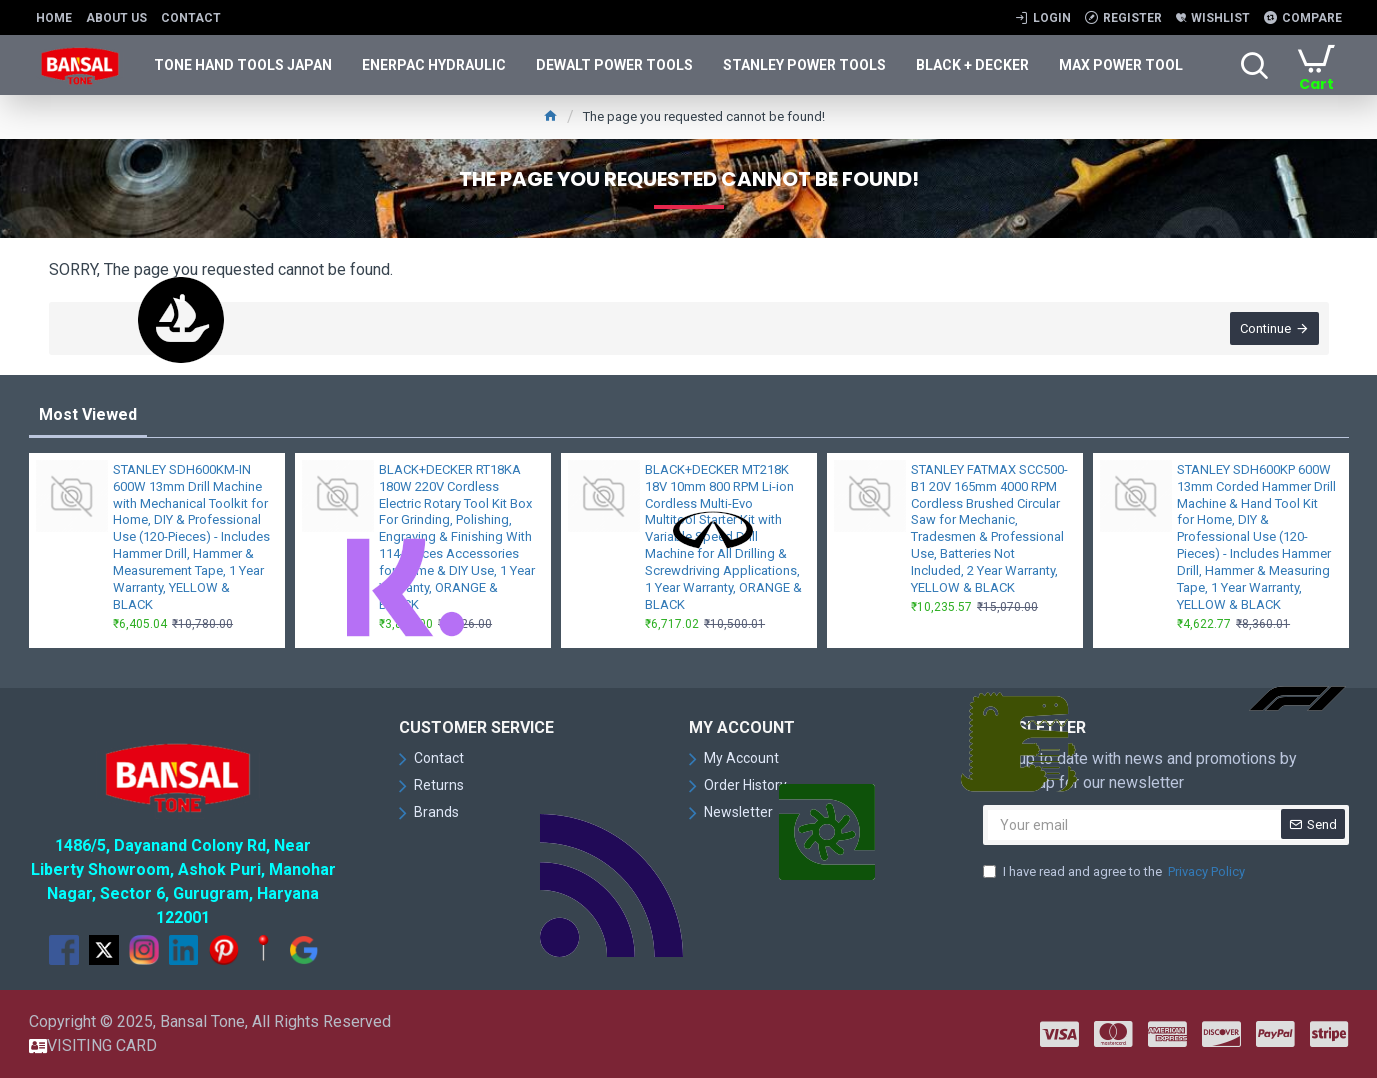  What do you see at coordinates (181, 320) in the screenshot?
I see `open the OpenSea NFT marketplace` at bounding box center [181, 320].